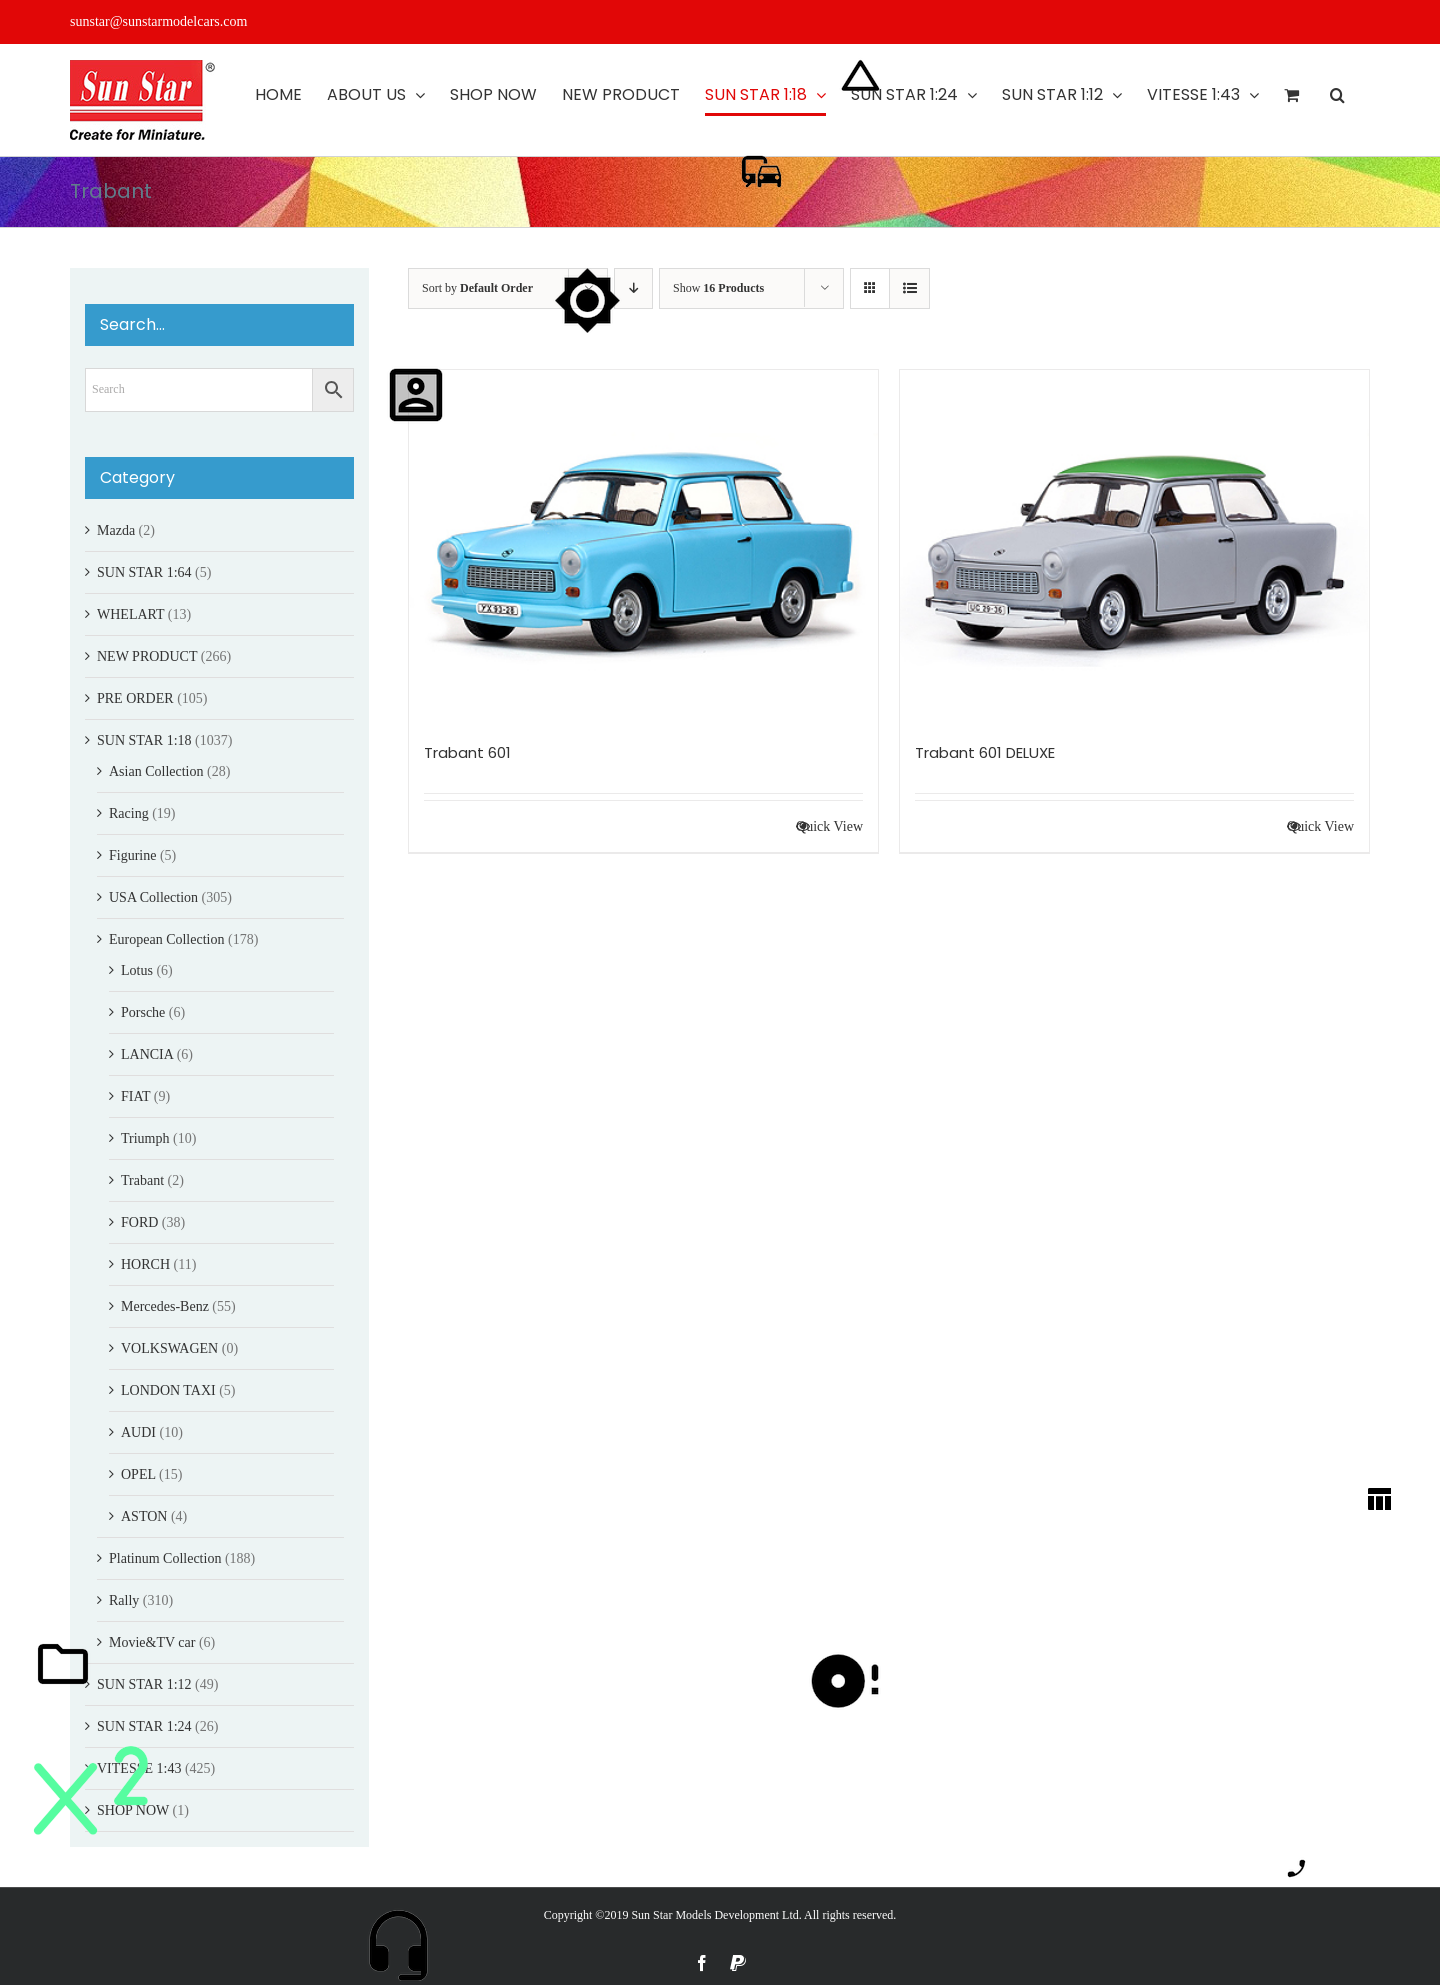 The height and width of the screenshot is (1985, 1440). Describe the element at coordinates (845, 1681) in the screenshot. I see `indicates storage disc is full` at that location.